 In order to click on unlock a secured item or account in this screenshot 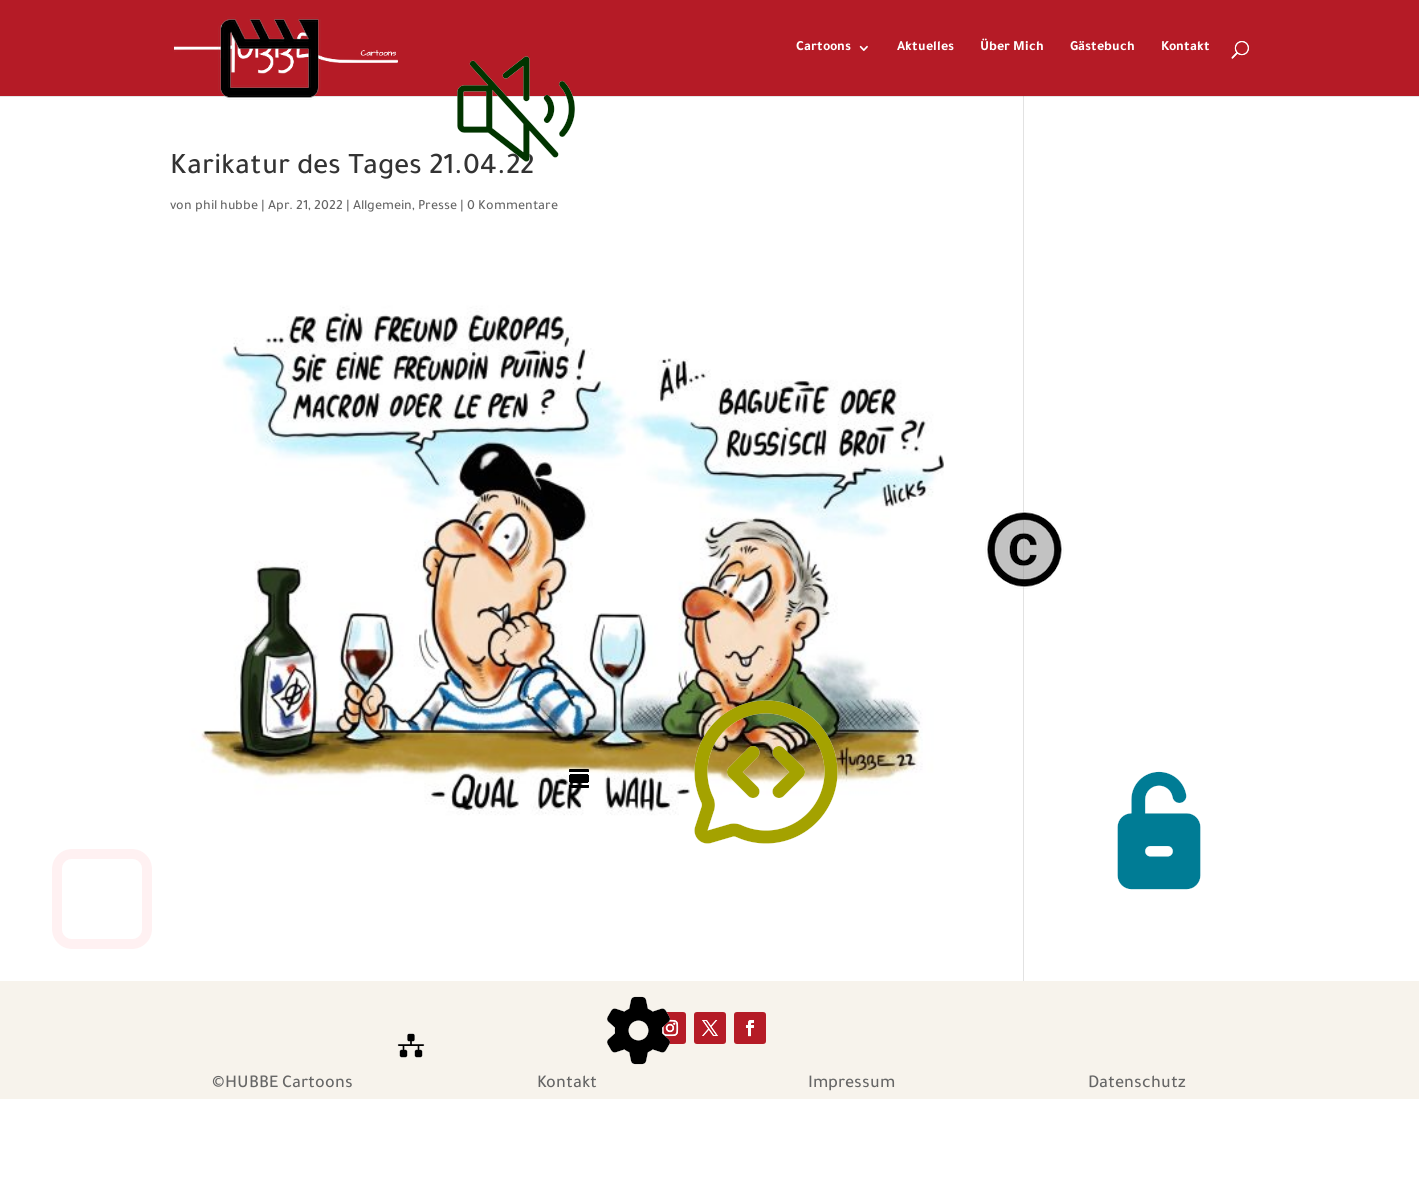, I will do `click(1159, 834)`.